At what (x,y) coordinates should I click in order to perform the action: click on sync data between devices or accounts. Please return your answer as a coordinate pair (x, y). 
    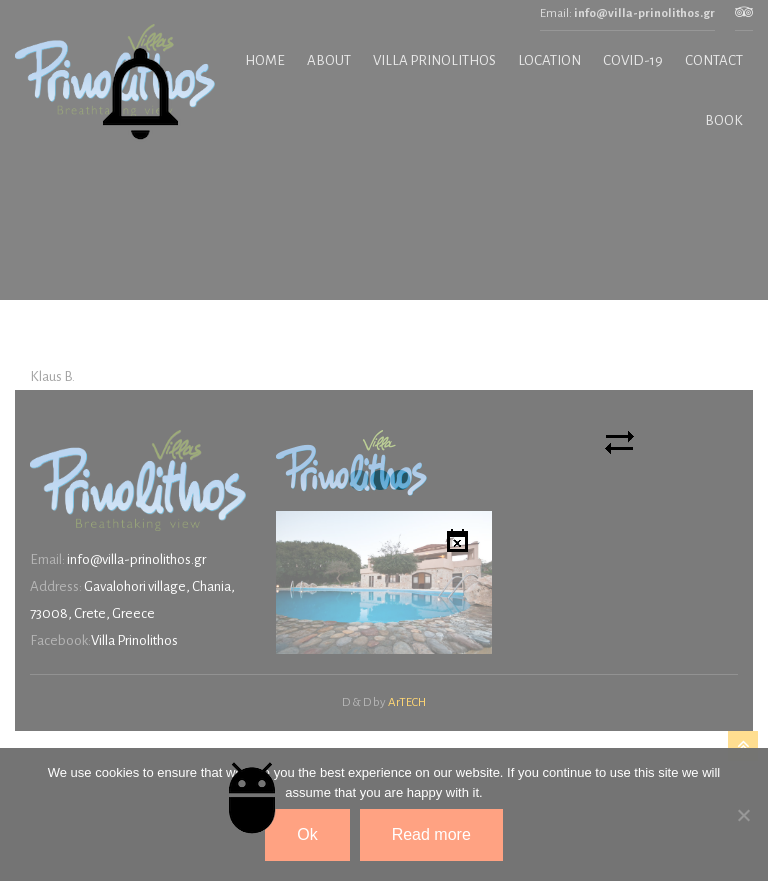
    Looking at the image, I should click on (619, 442).